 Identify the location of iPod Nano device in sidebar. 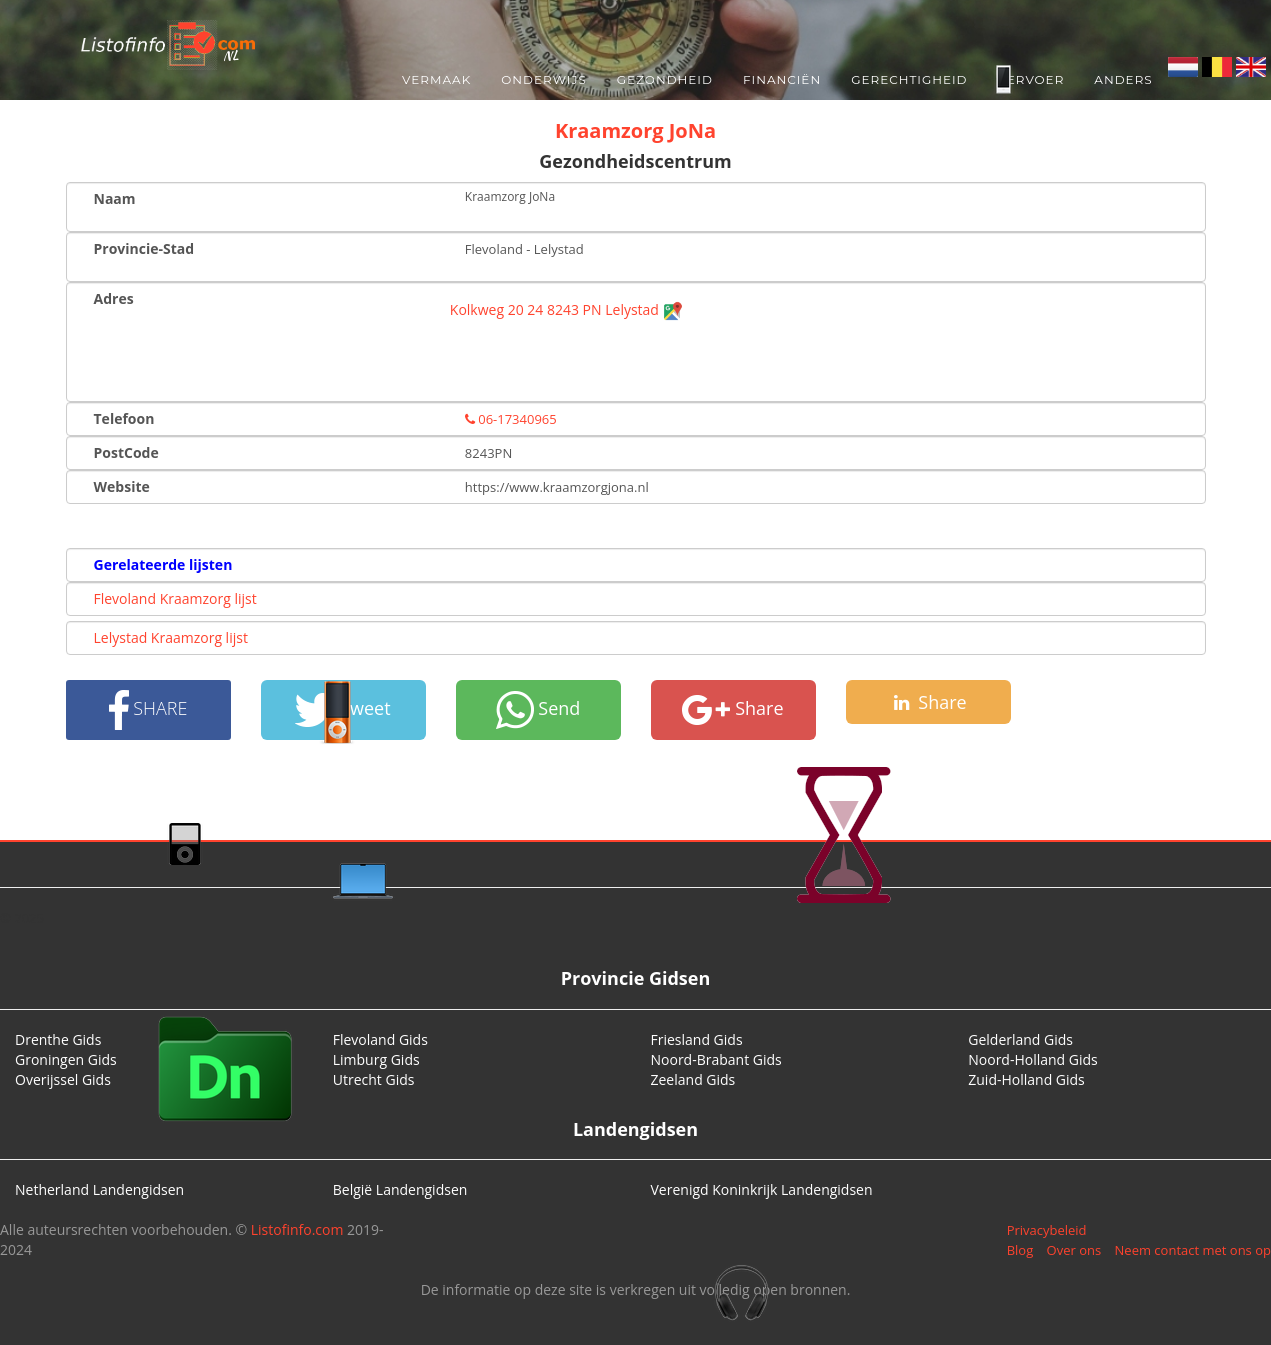
(185, 844).